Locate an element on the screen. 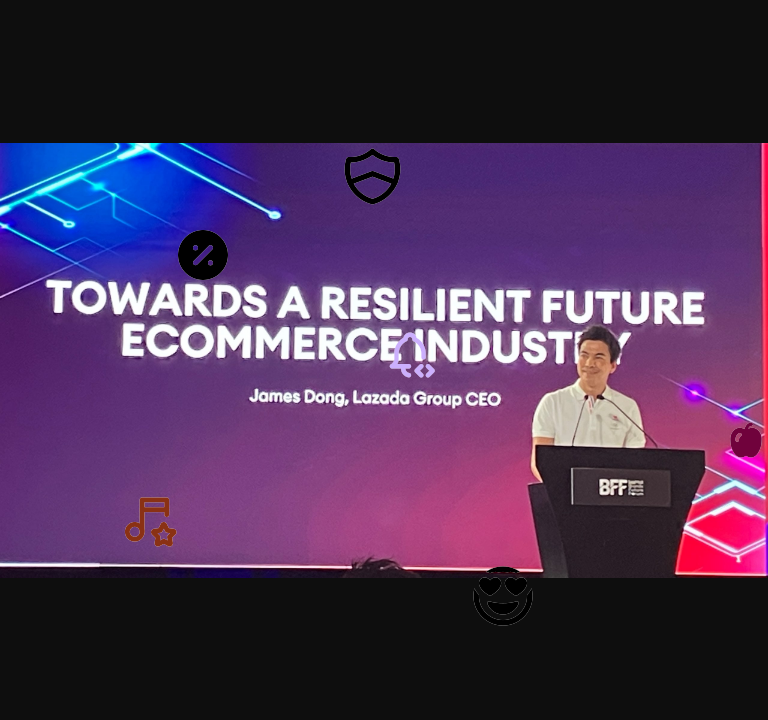 Image resolution: width=768 pixels, height=720 pixels. access health or nutrition tracking features is located at coordinates (746, 440).